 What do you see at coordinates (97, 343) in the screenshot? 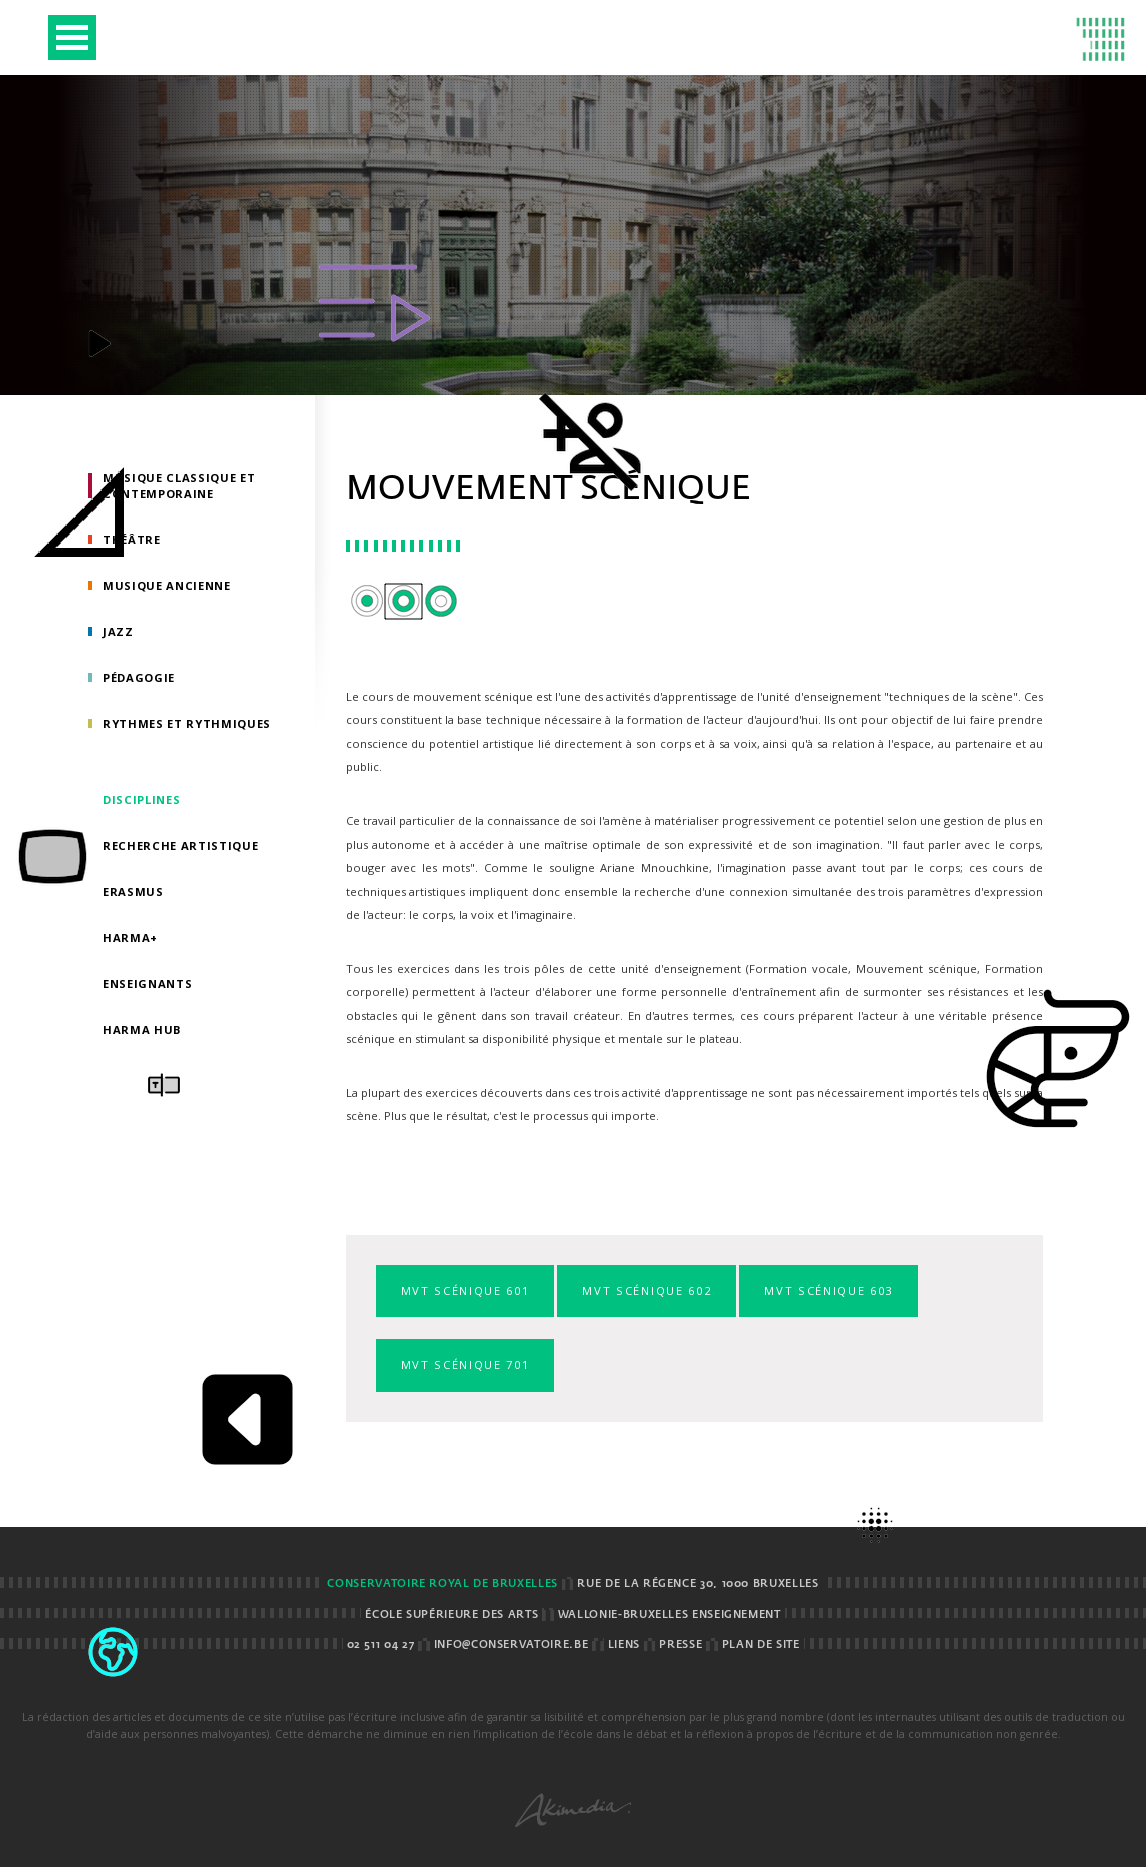
I see `play media content` at bounding box center [97, 343].